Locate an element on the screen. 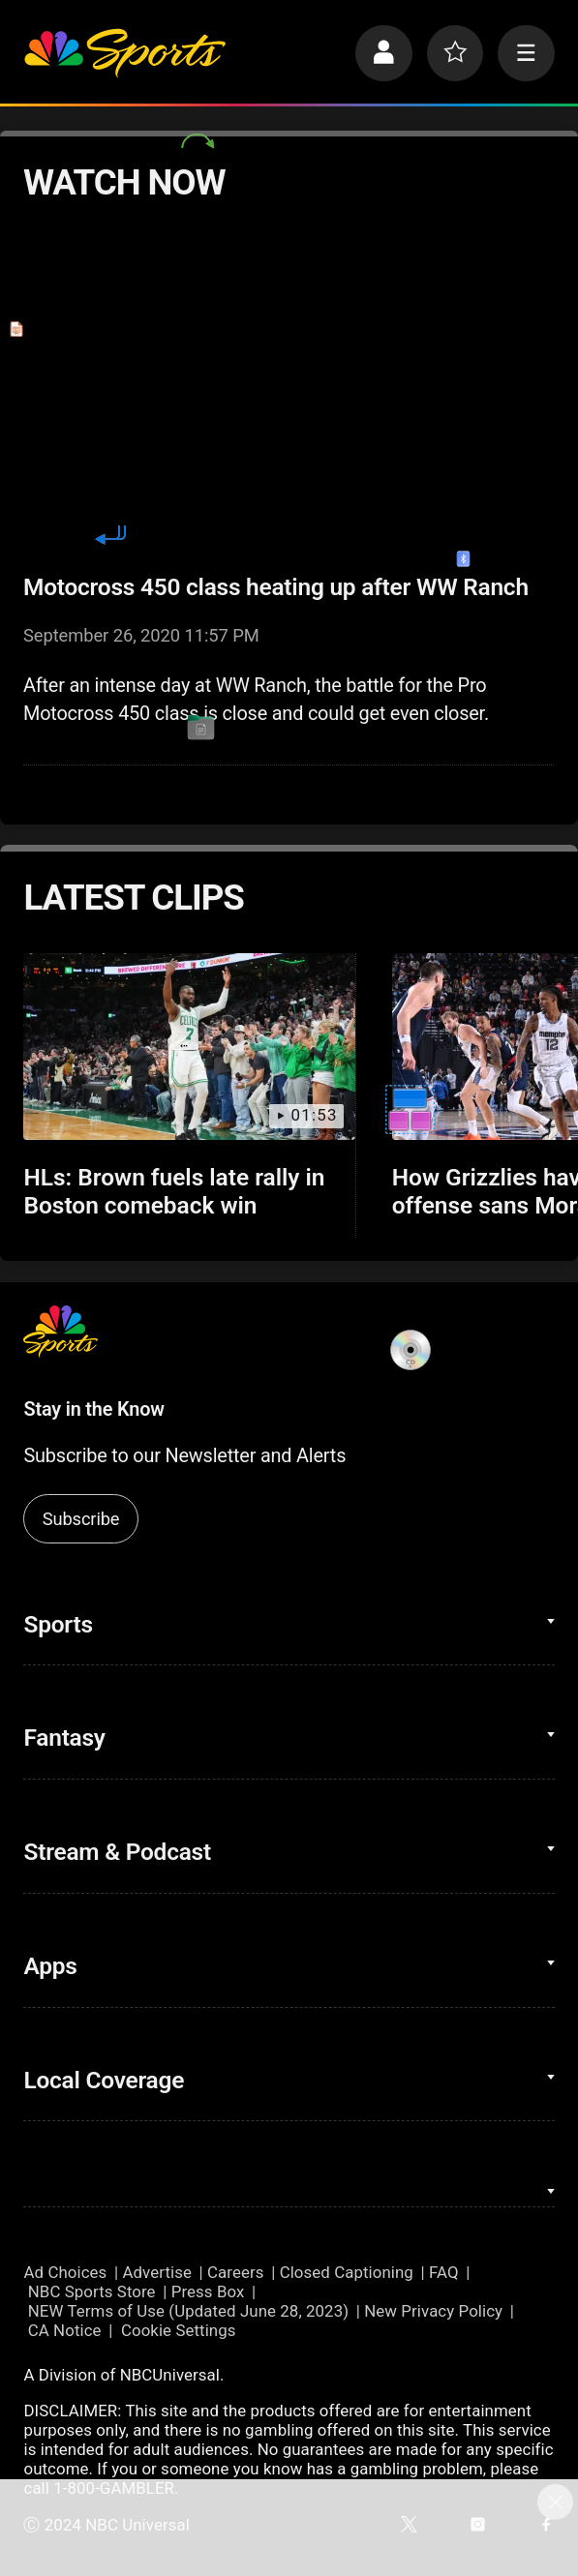 This screenshot has height=2576, width=578. reply to all recipients of an email is located at coordinates (109, 532).